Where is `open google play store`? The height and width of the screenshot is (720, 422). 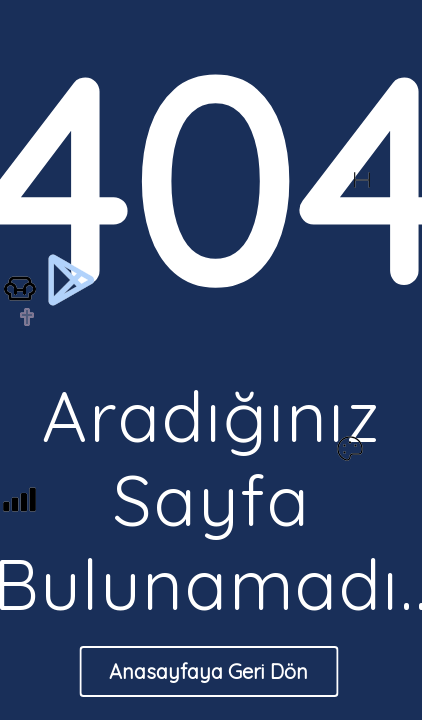
open google play store is located at coordinates (67, 280).